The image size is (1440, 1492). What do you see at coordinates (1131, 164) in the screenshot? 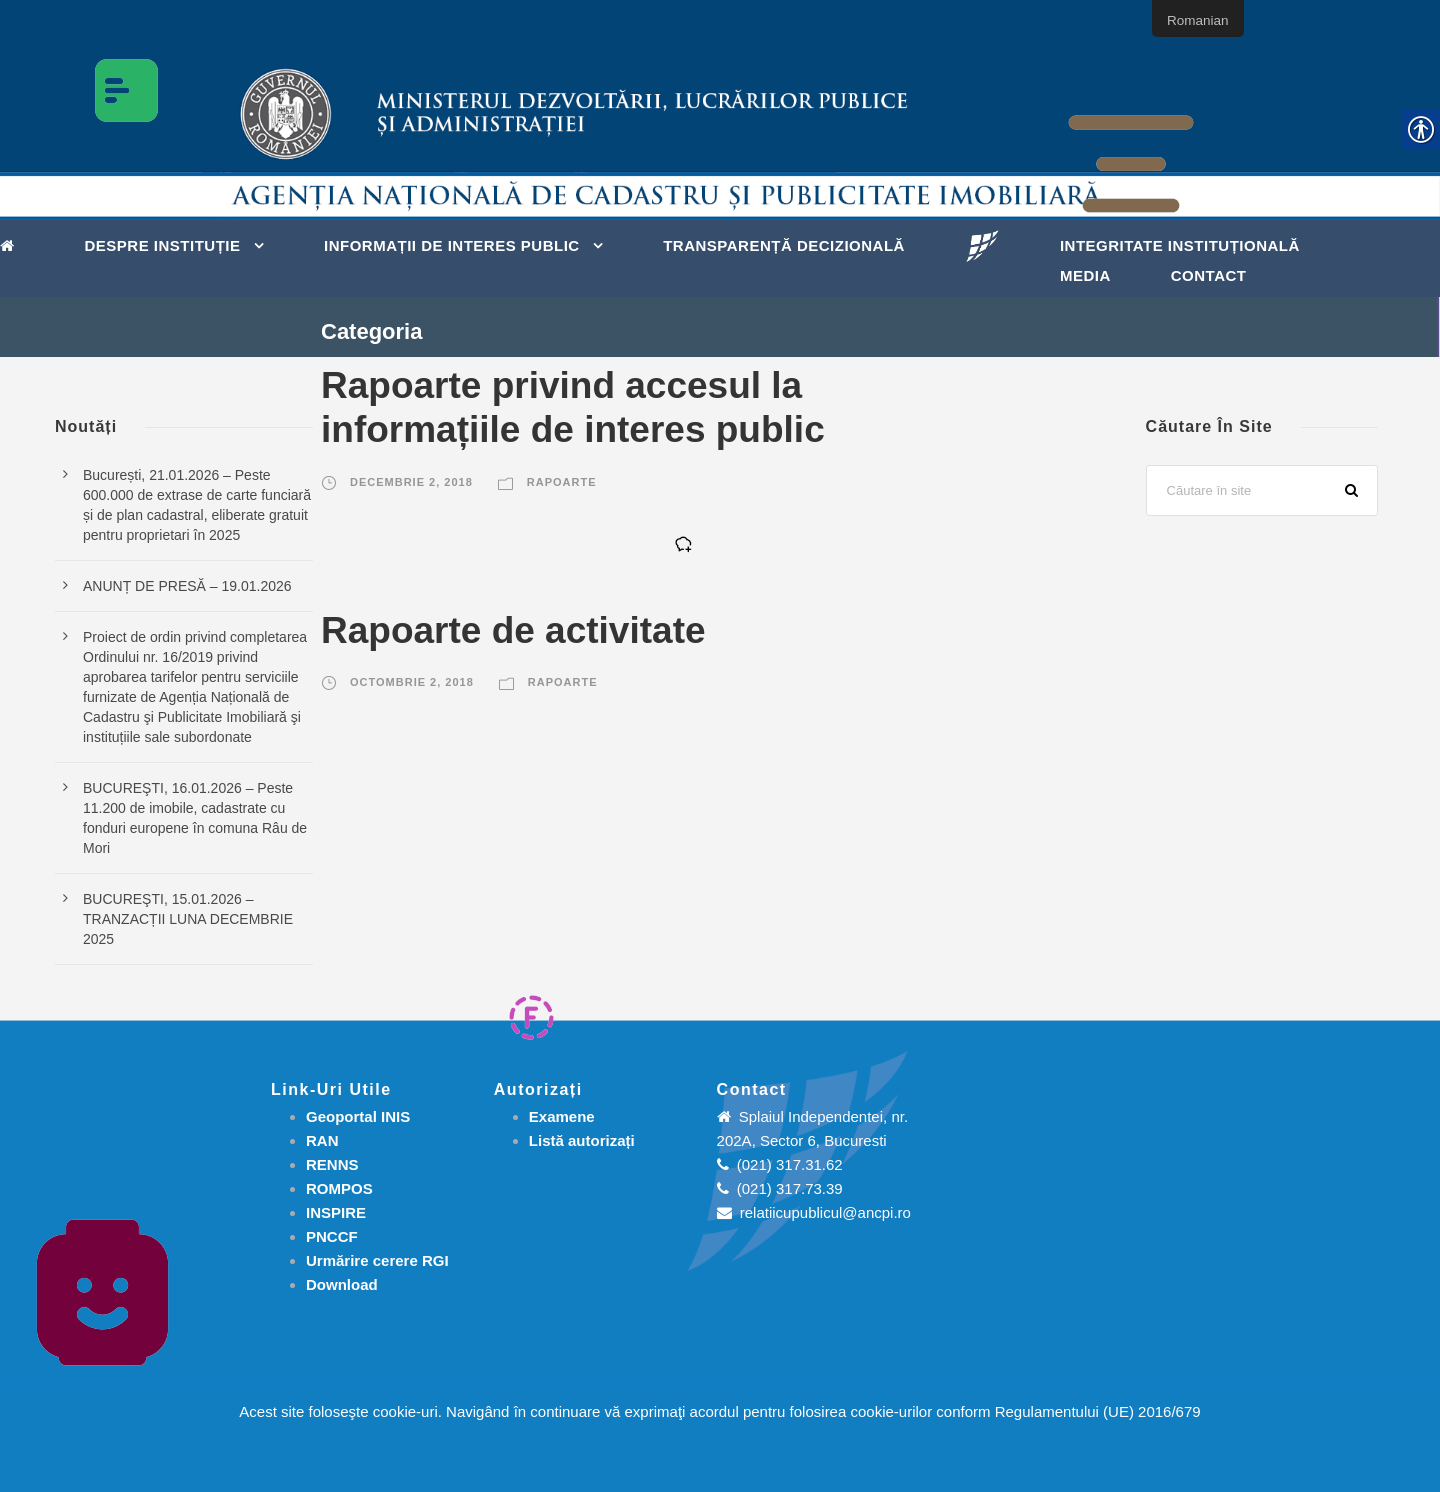
I see `center-align text or content` at bounding box center [1131, 164].